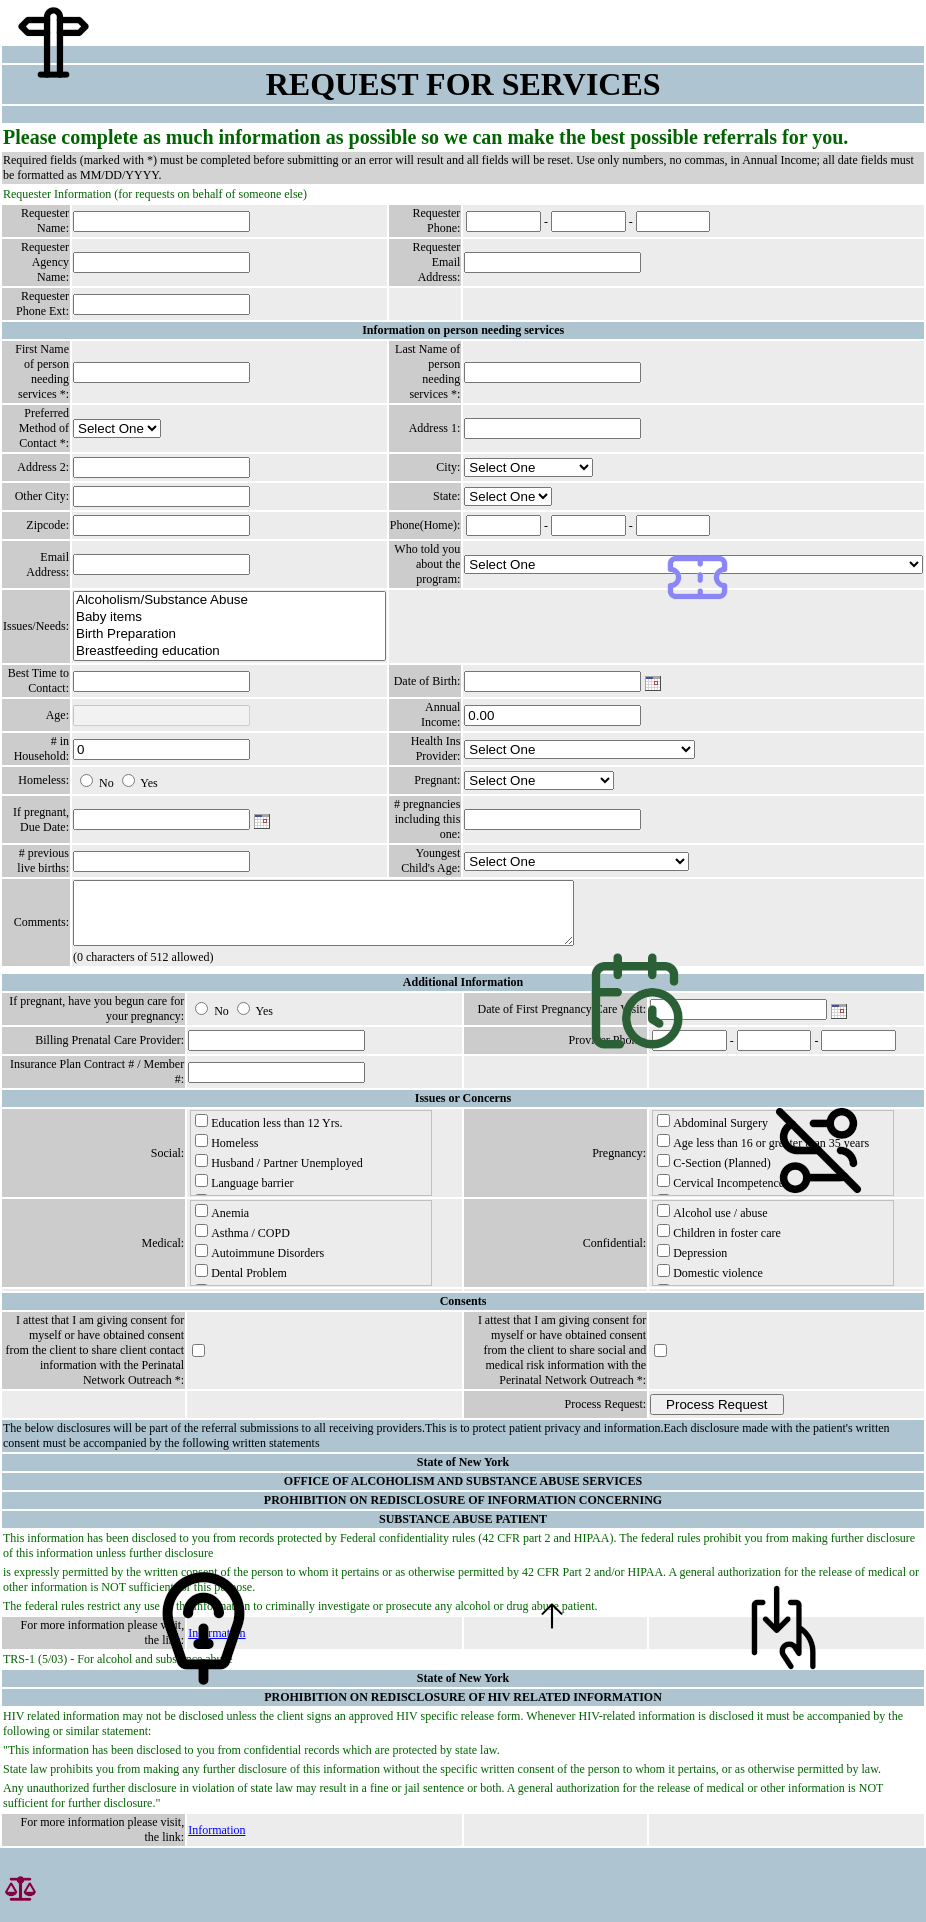 The height and width of the screenshot is (1922, 926). Describe the element at coordinates (20, 1888) in the screenshot. I see `access legal or terms of service information` at that location.